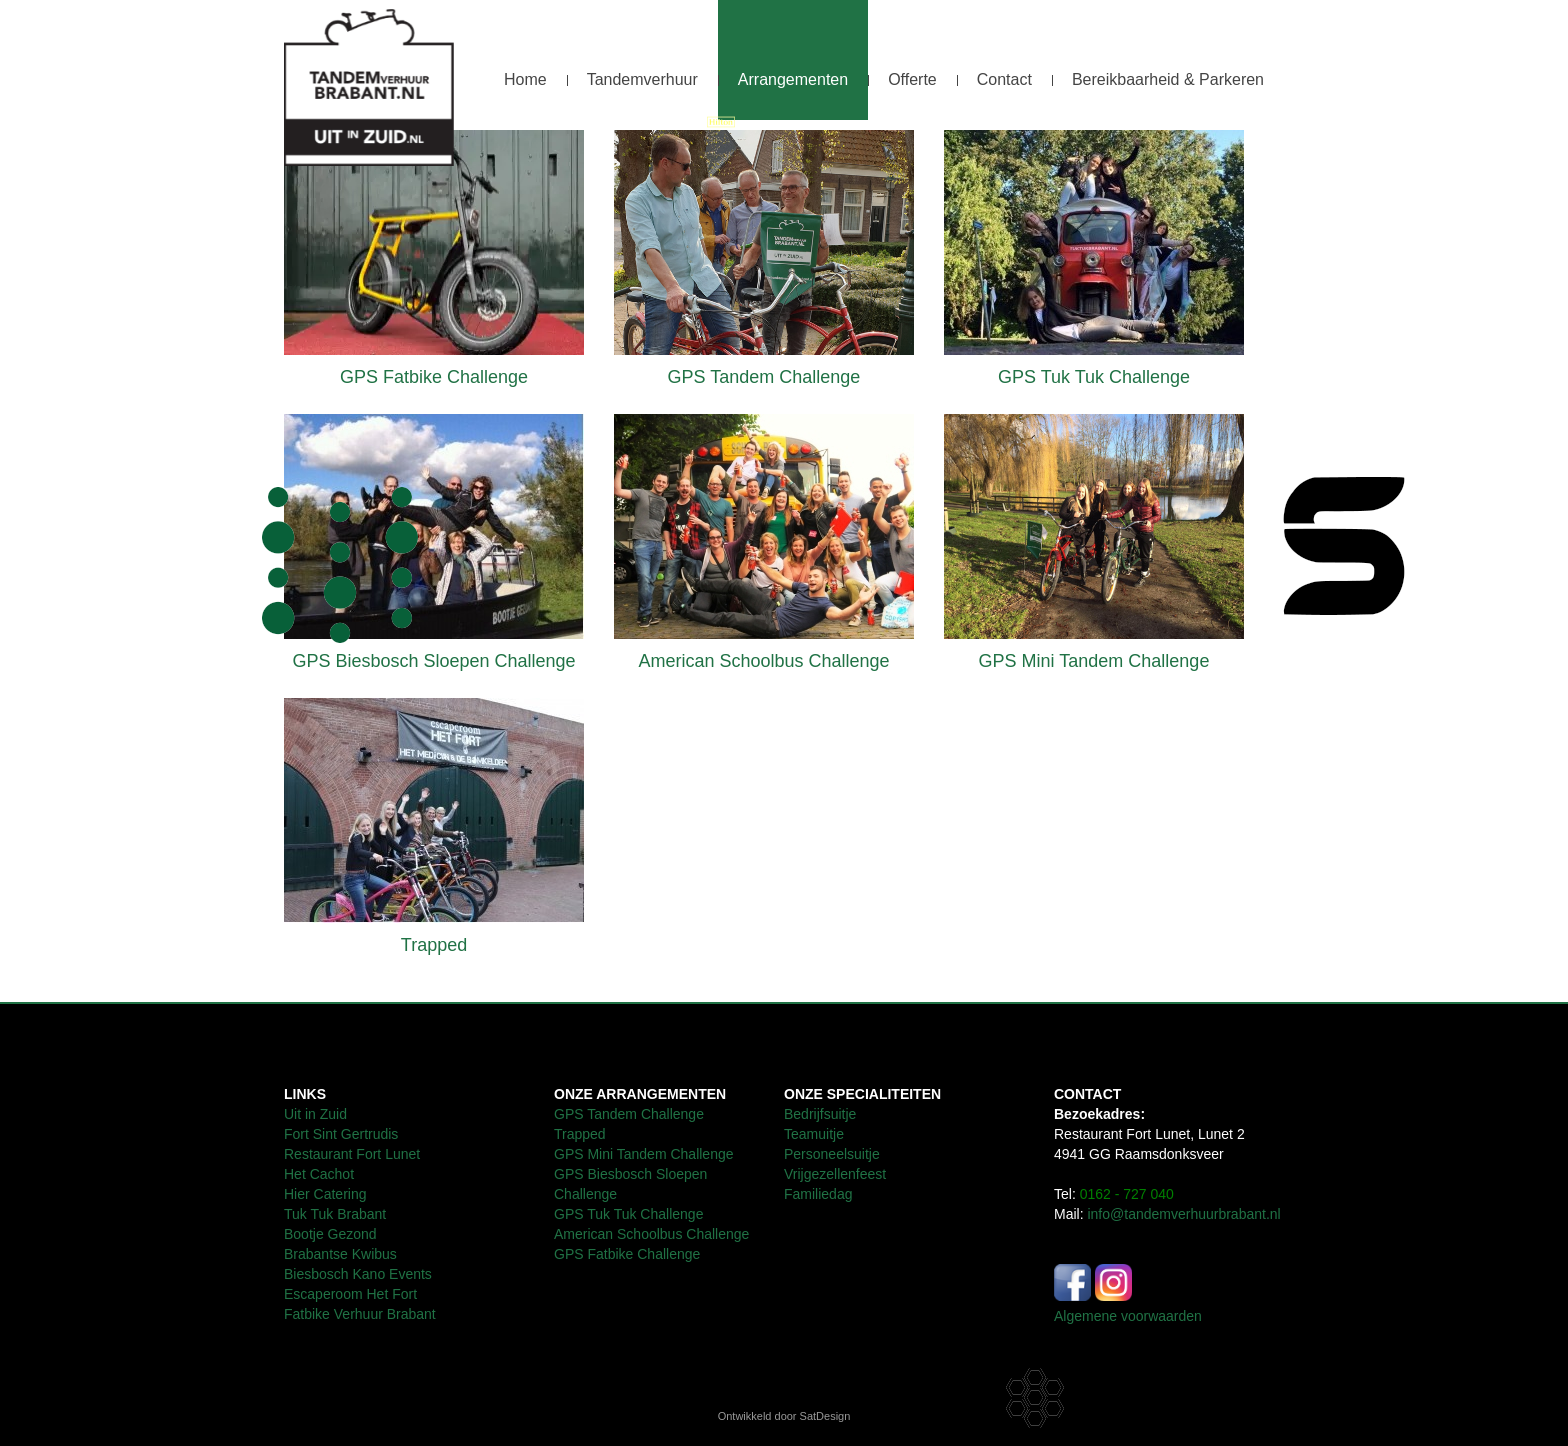  I want to click on open weights & biases dashboard, so click(340, 565).